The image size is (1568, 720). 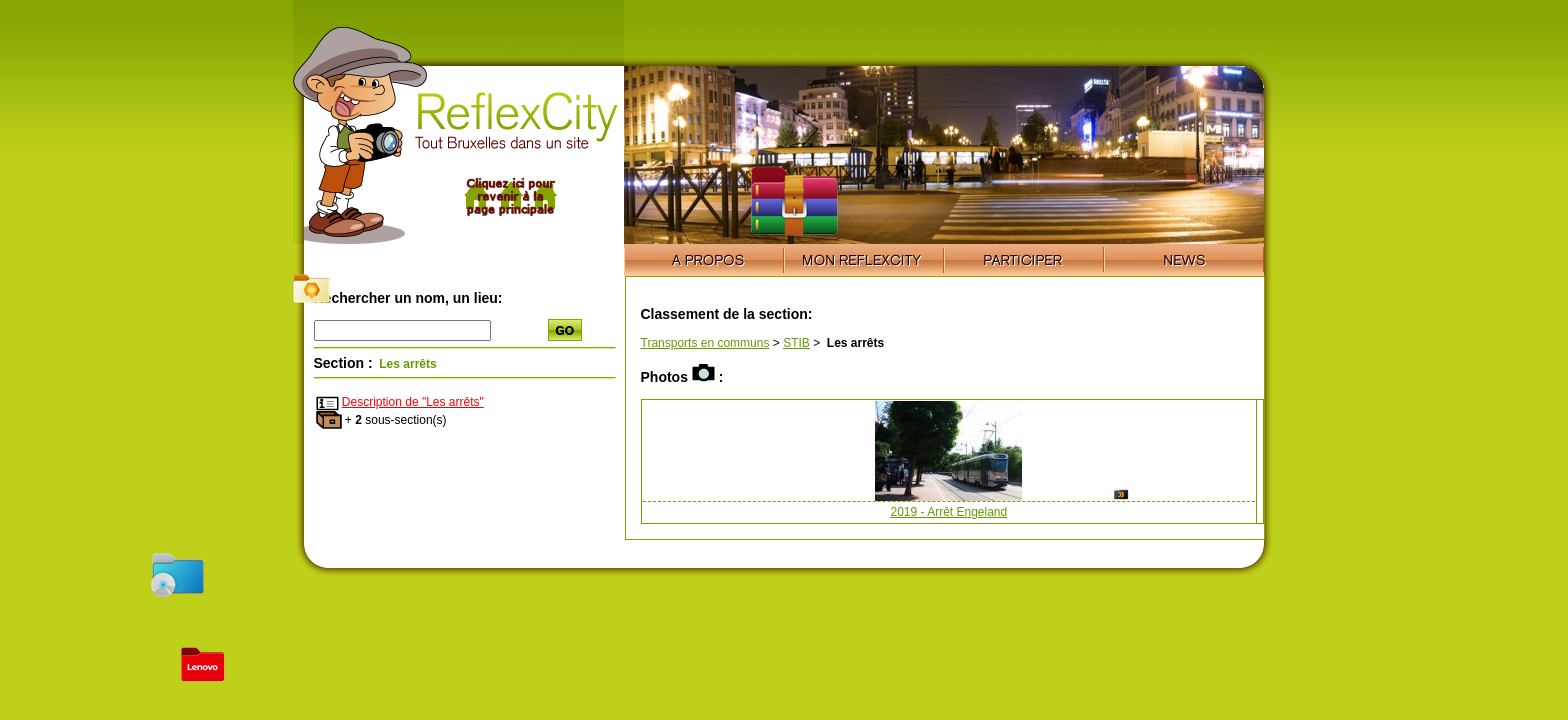 I want to click on open folder containing Lenovo files or applications, so click(x=202, y=665).